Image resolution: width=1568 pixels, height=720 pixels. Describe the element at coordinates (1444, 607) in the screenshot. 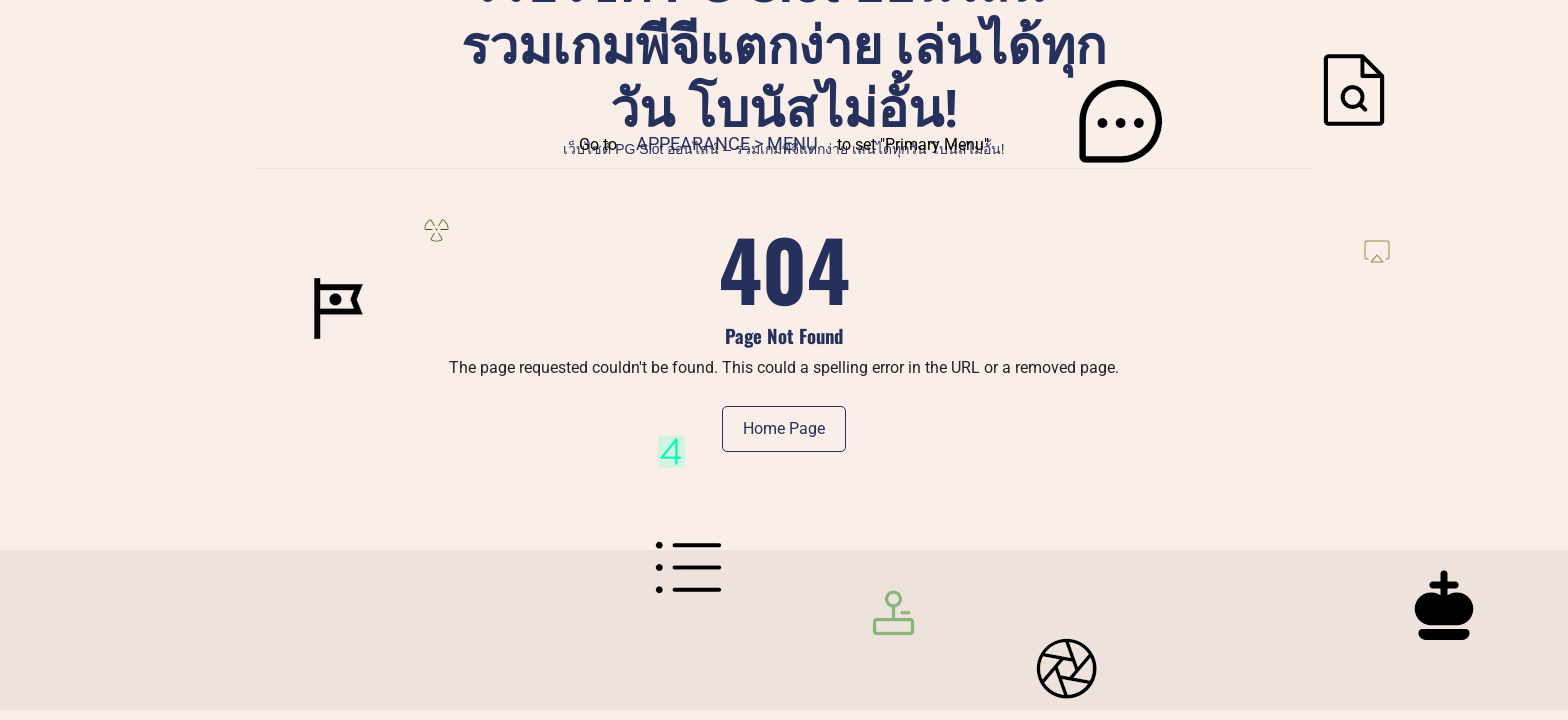

I see `chess king piece indicator` at that location.